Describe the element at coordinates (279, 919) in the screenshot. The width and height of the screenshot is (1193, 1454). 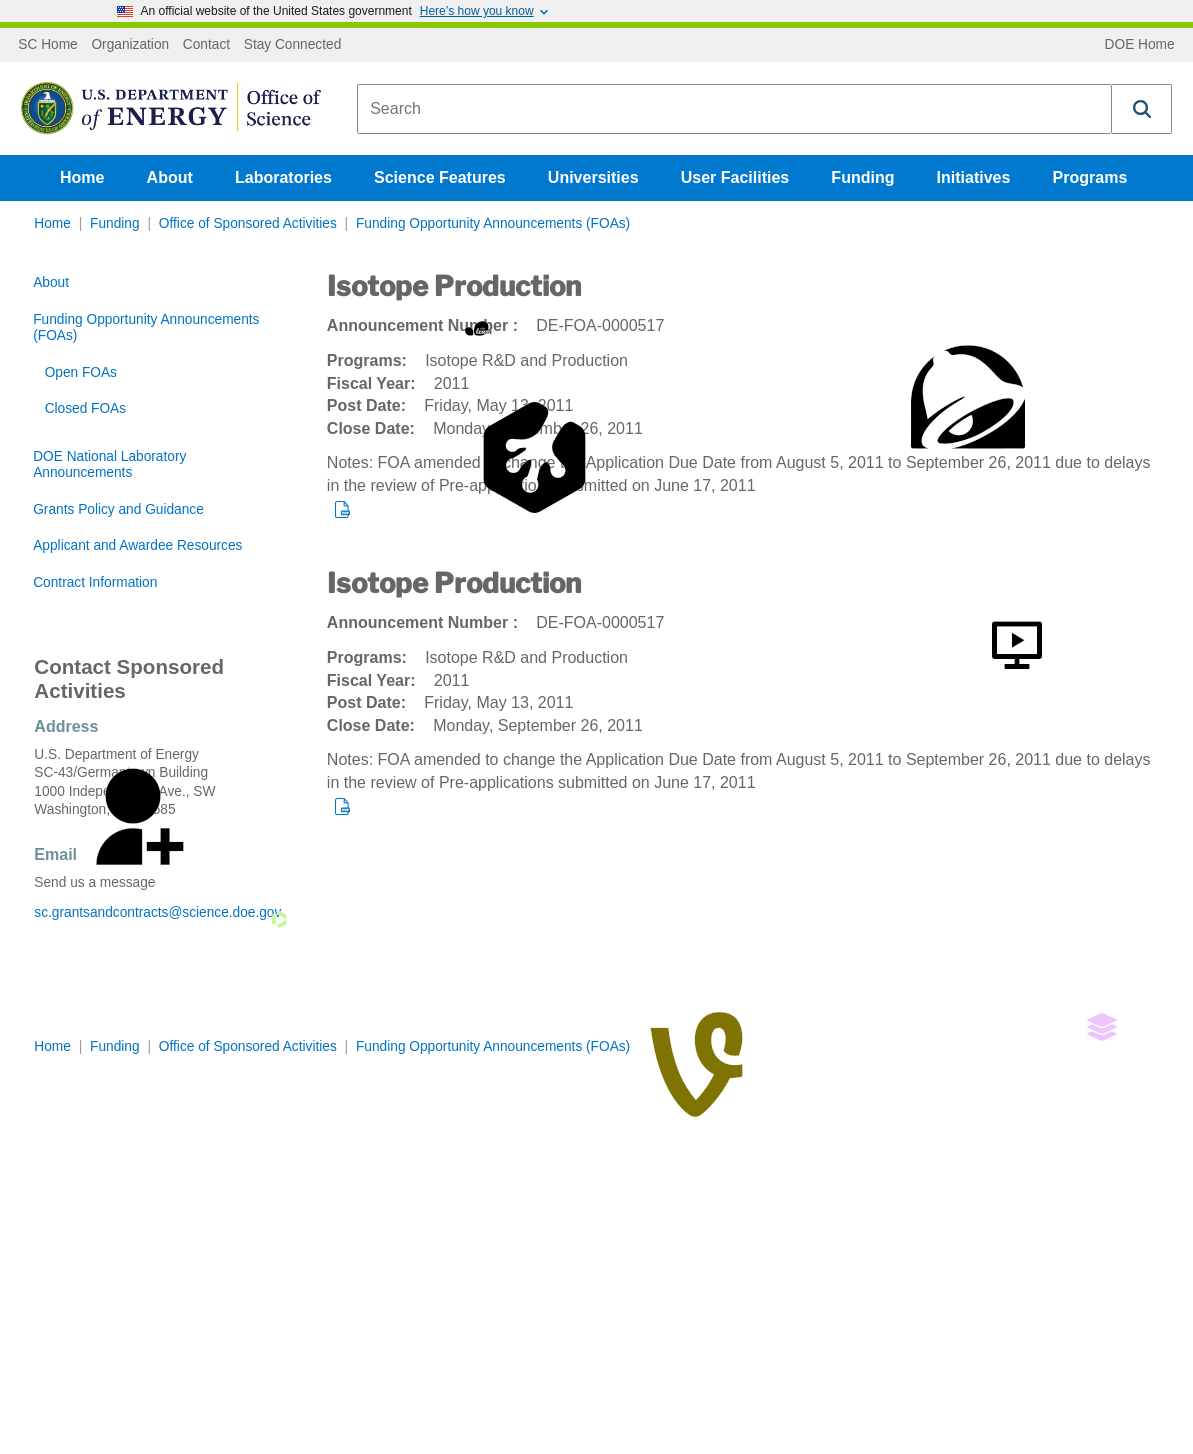
I see `Clarivate company logo` at that location.